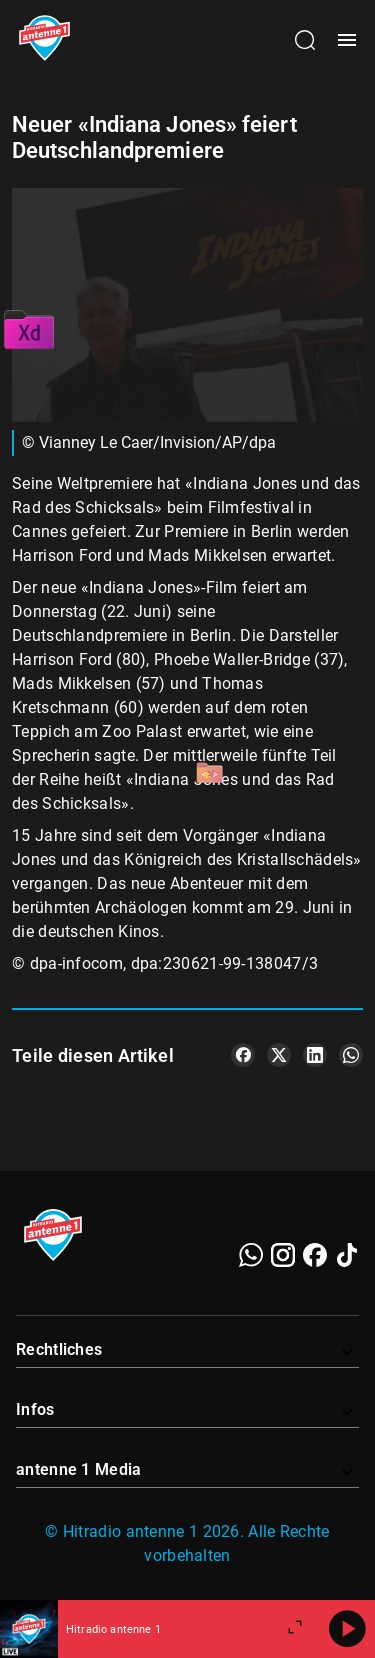 This screenshot has height=1658, width=375. What do you see at coordinates (209, 773) in the screenshot?
I see `folder containing styled-components files` at bounding box center [209, 773].